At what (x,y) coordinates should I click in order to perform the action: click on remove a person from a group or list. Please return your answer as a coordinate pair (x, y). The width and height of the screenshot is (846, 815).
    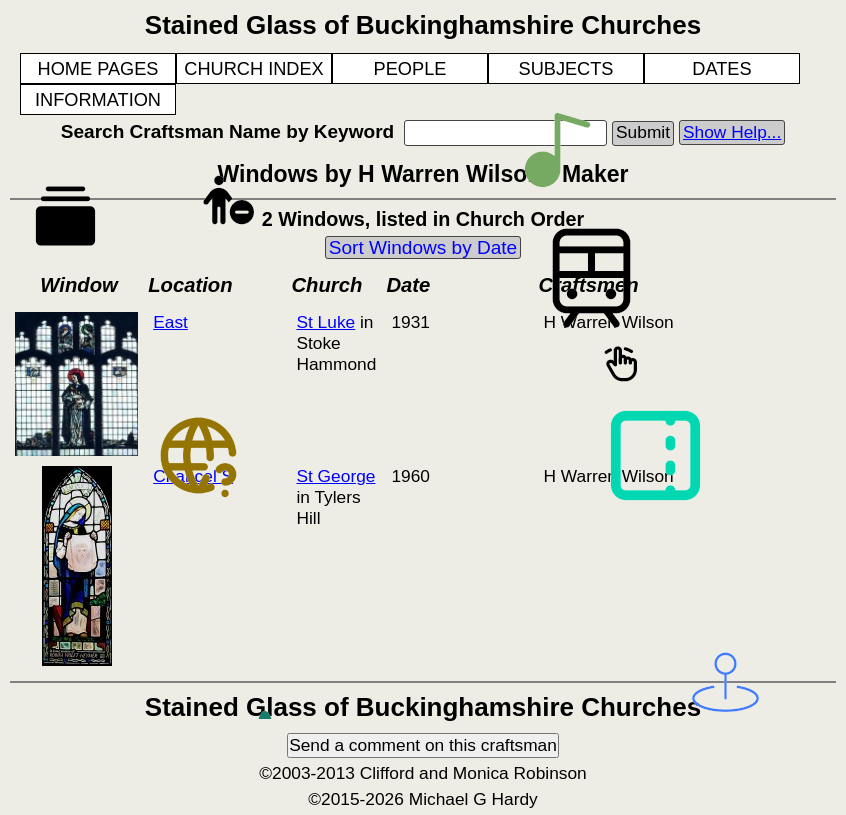
    Looking at the image, I should click on (227, 200).